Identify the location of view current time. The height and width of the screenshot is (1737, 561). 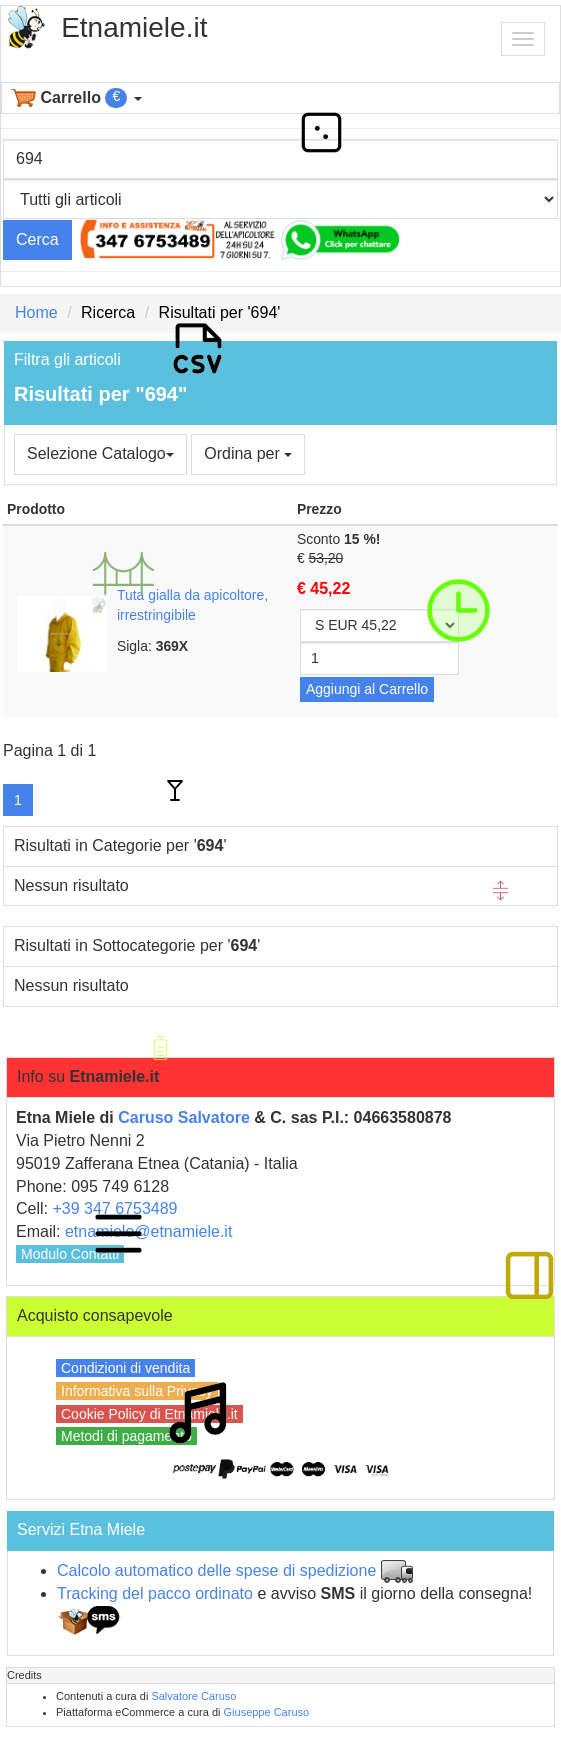
(458, 610).